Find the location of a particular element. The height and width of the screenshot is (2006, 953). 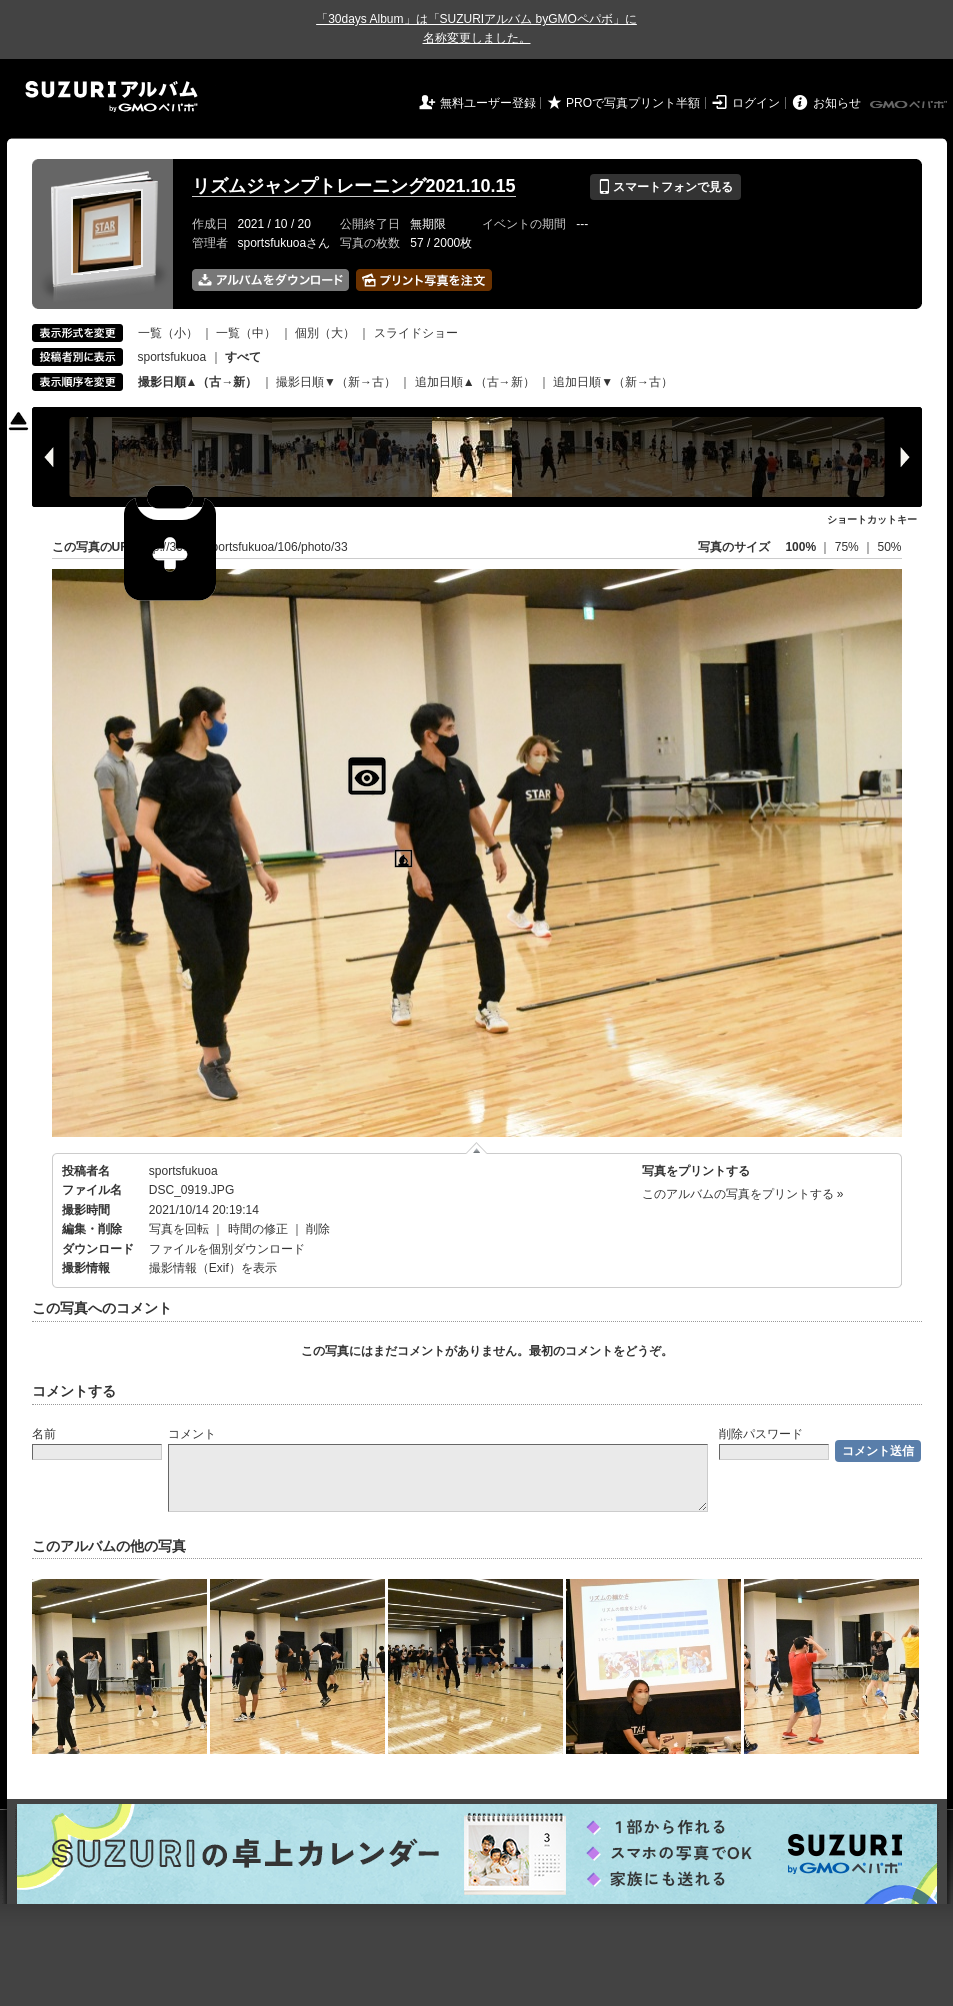

eject media or disc is located at coordinates (18, 420).